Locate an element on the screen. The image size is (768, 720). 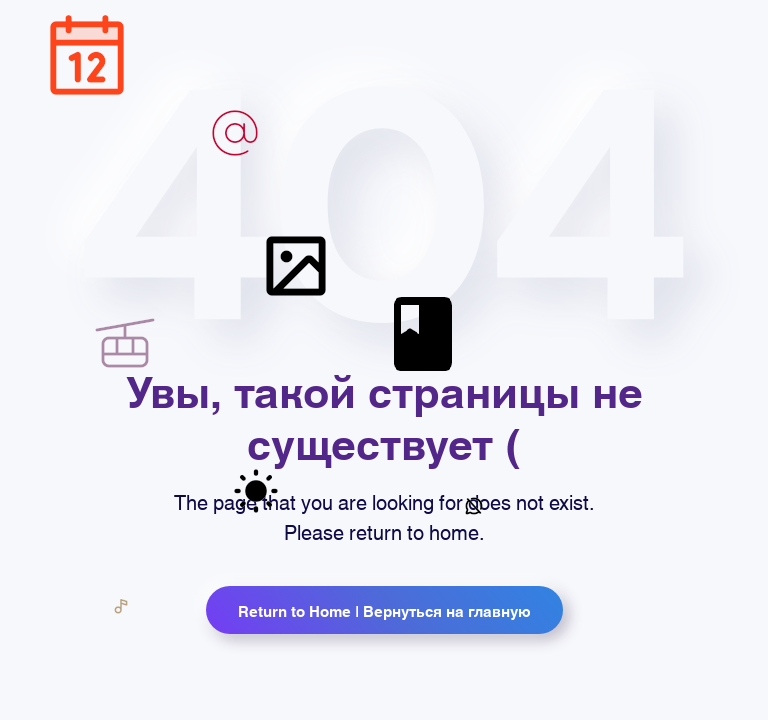
view or open the calendar is located at coordinates (87, 58).